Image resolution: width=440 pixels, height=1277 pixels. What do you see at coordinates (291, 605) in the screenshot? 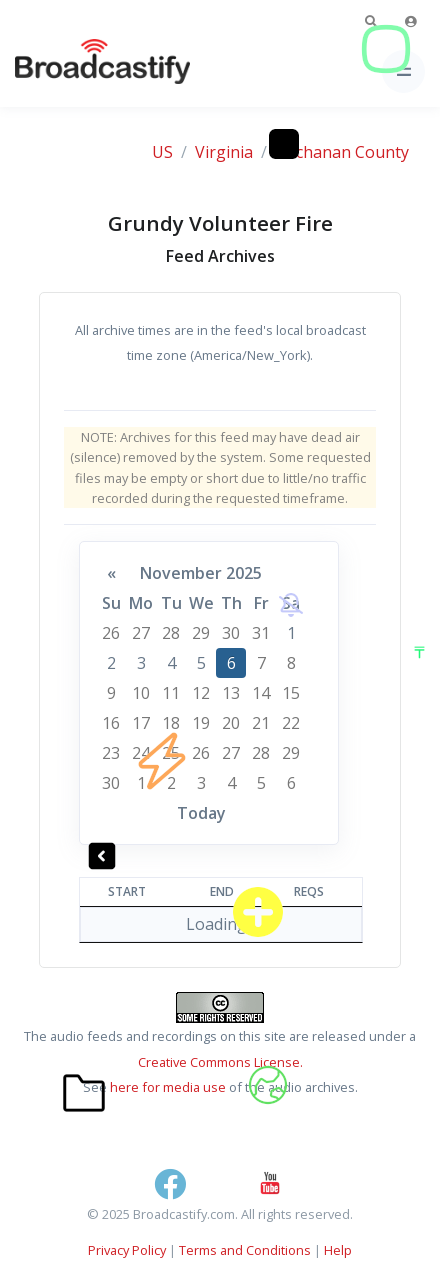
I see `mute notifications` at bounding box center [291, 605].